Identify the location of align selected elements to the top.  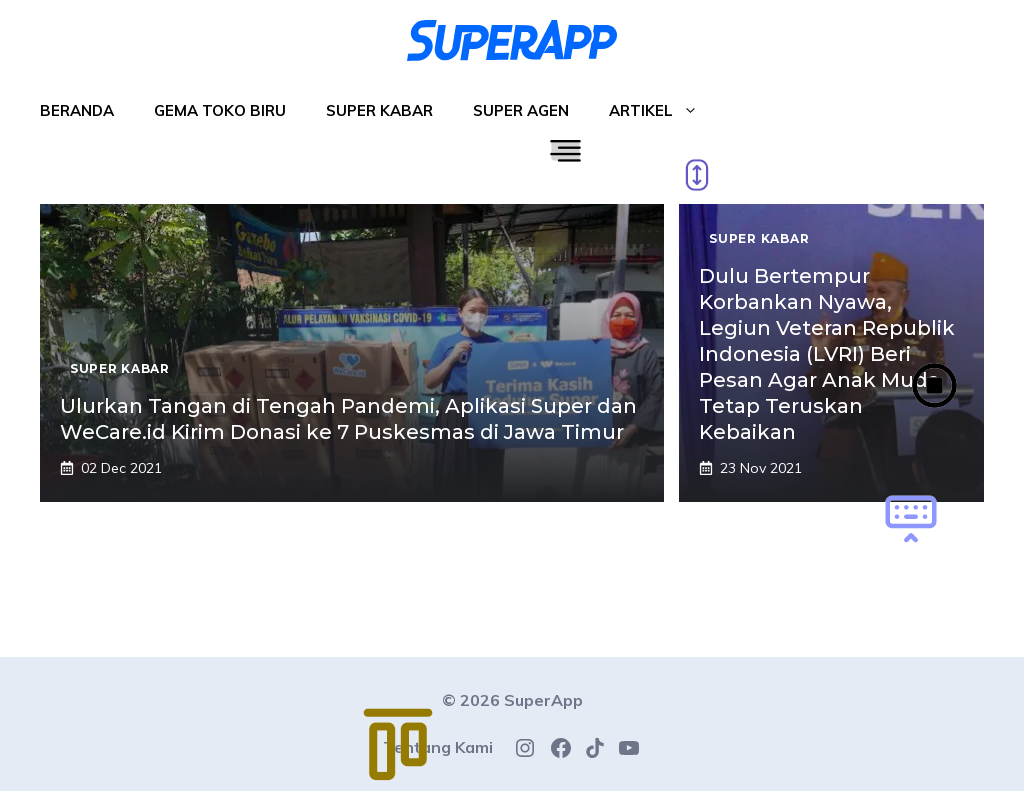
(398, 743).